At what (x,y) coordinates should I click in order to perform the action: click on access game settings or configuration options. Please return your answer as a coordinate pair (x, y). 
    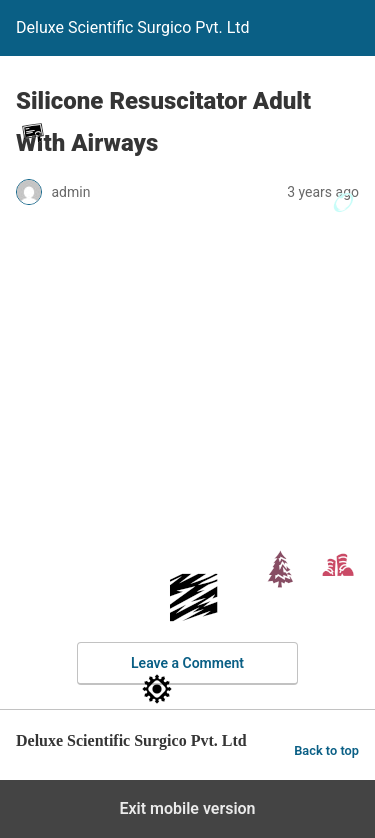
    Looking at the image, I should click on (157, 689).